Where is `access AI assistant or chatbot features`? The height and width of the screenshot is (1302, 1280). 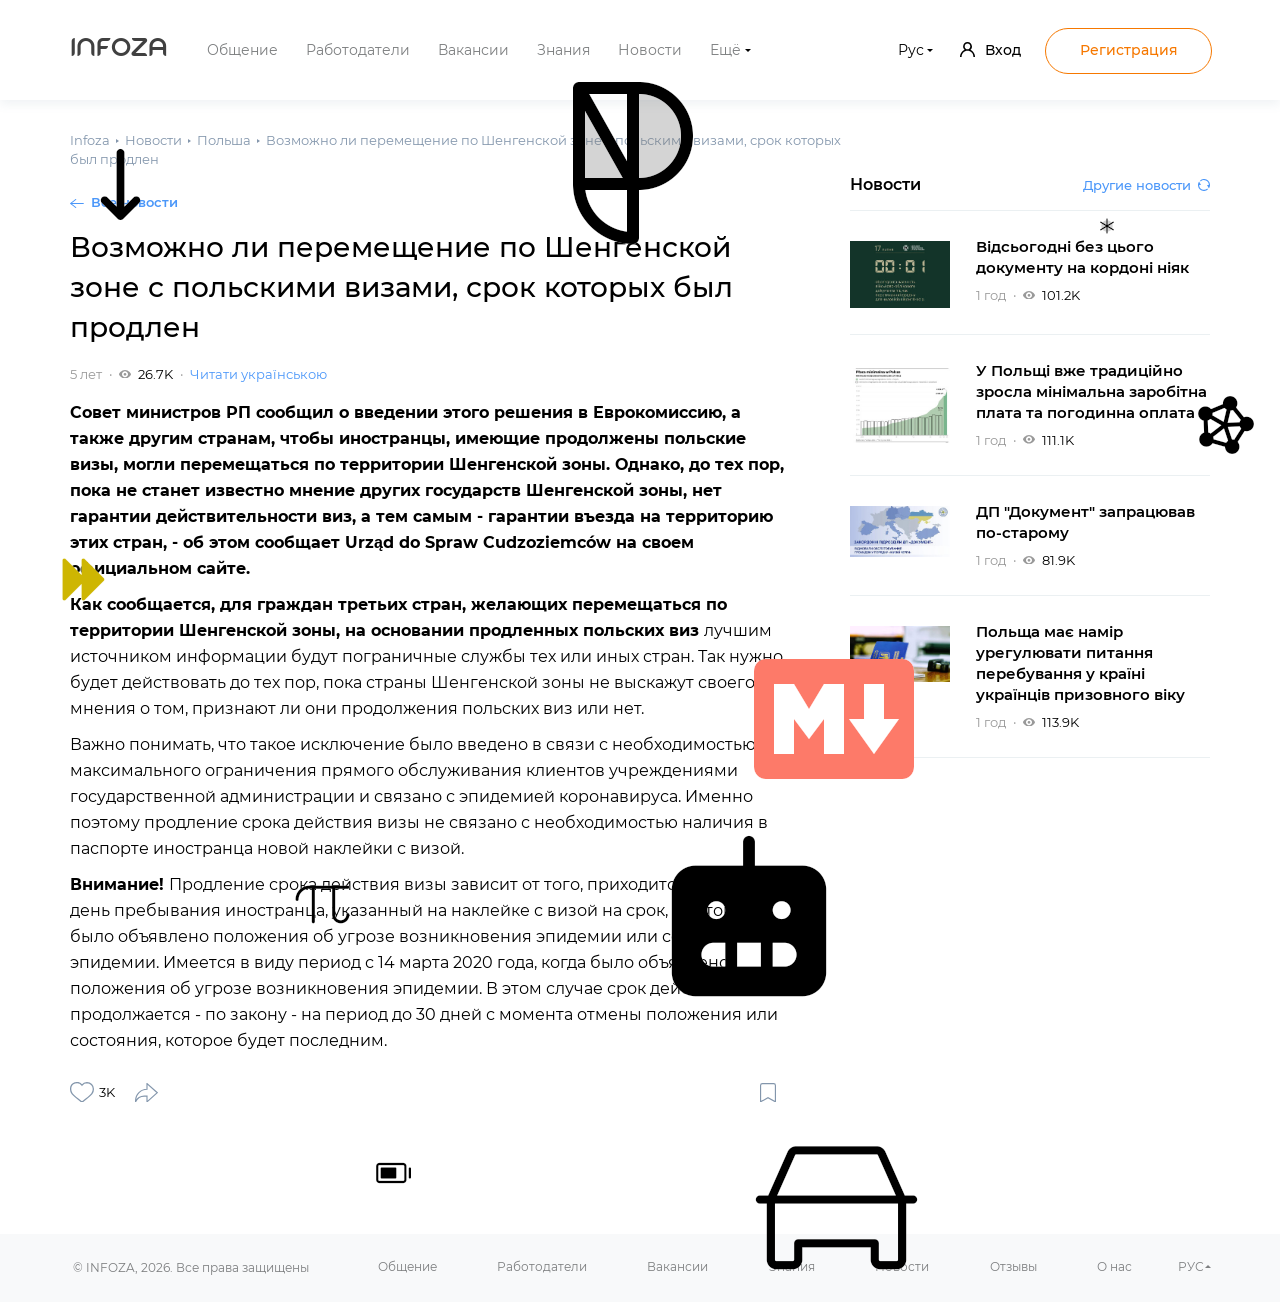 access AI assistant or chatbot features is located at coordinates (749, 925).